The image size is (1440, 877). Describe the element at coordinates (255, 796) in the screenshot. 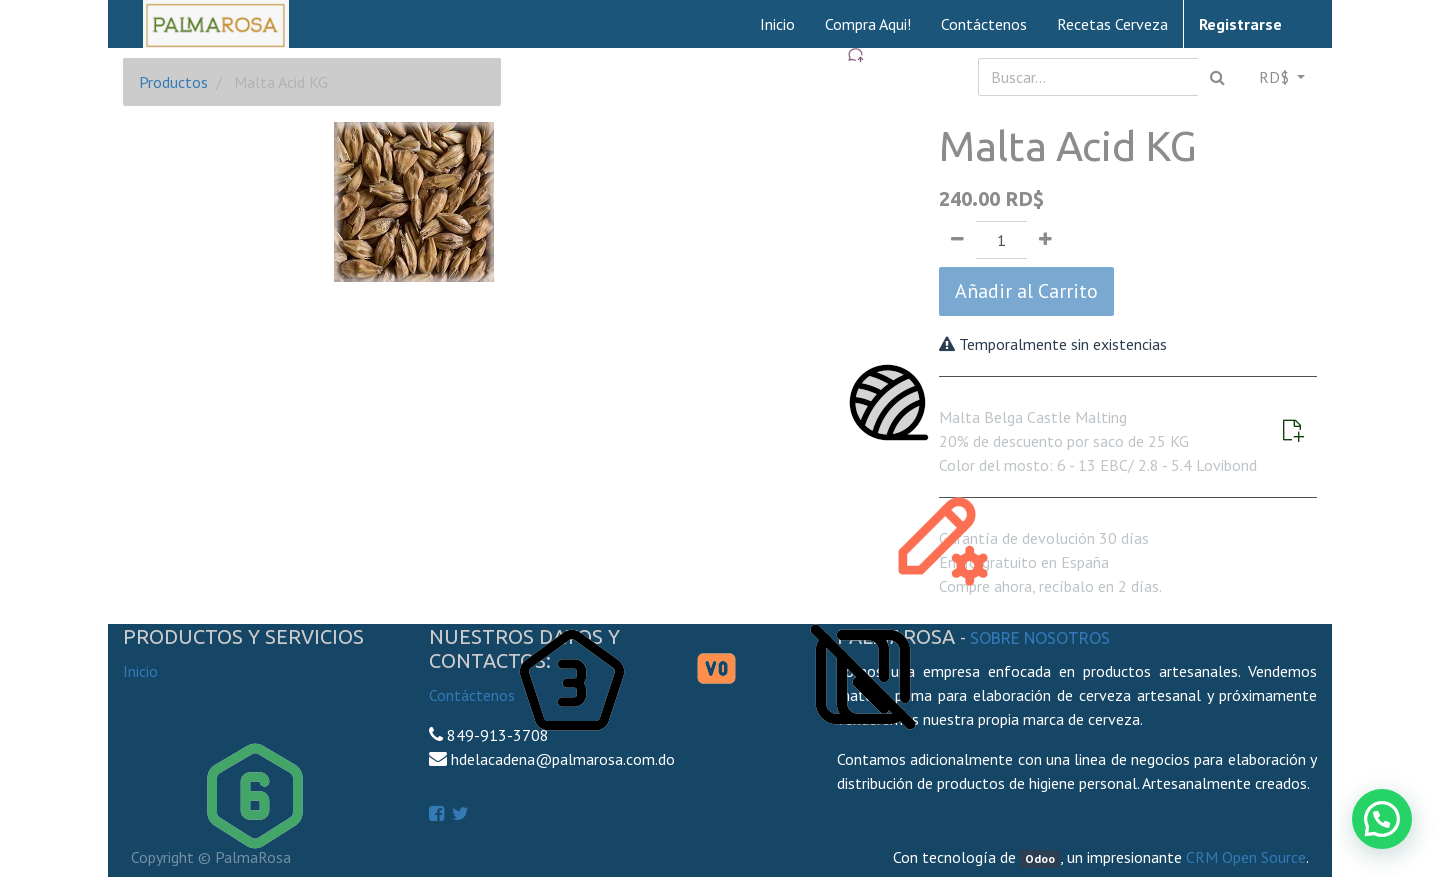

I see `indicates step 6 in a multi-step process` at that location.